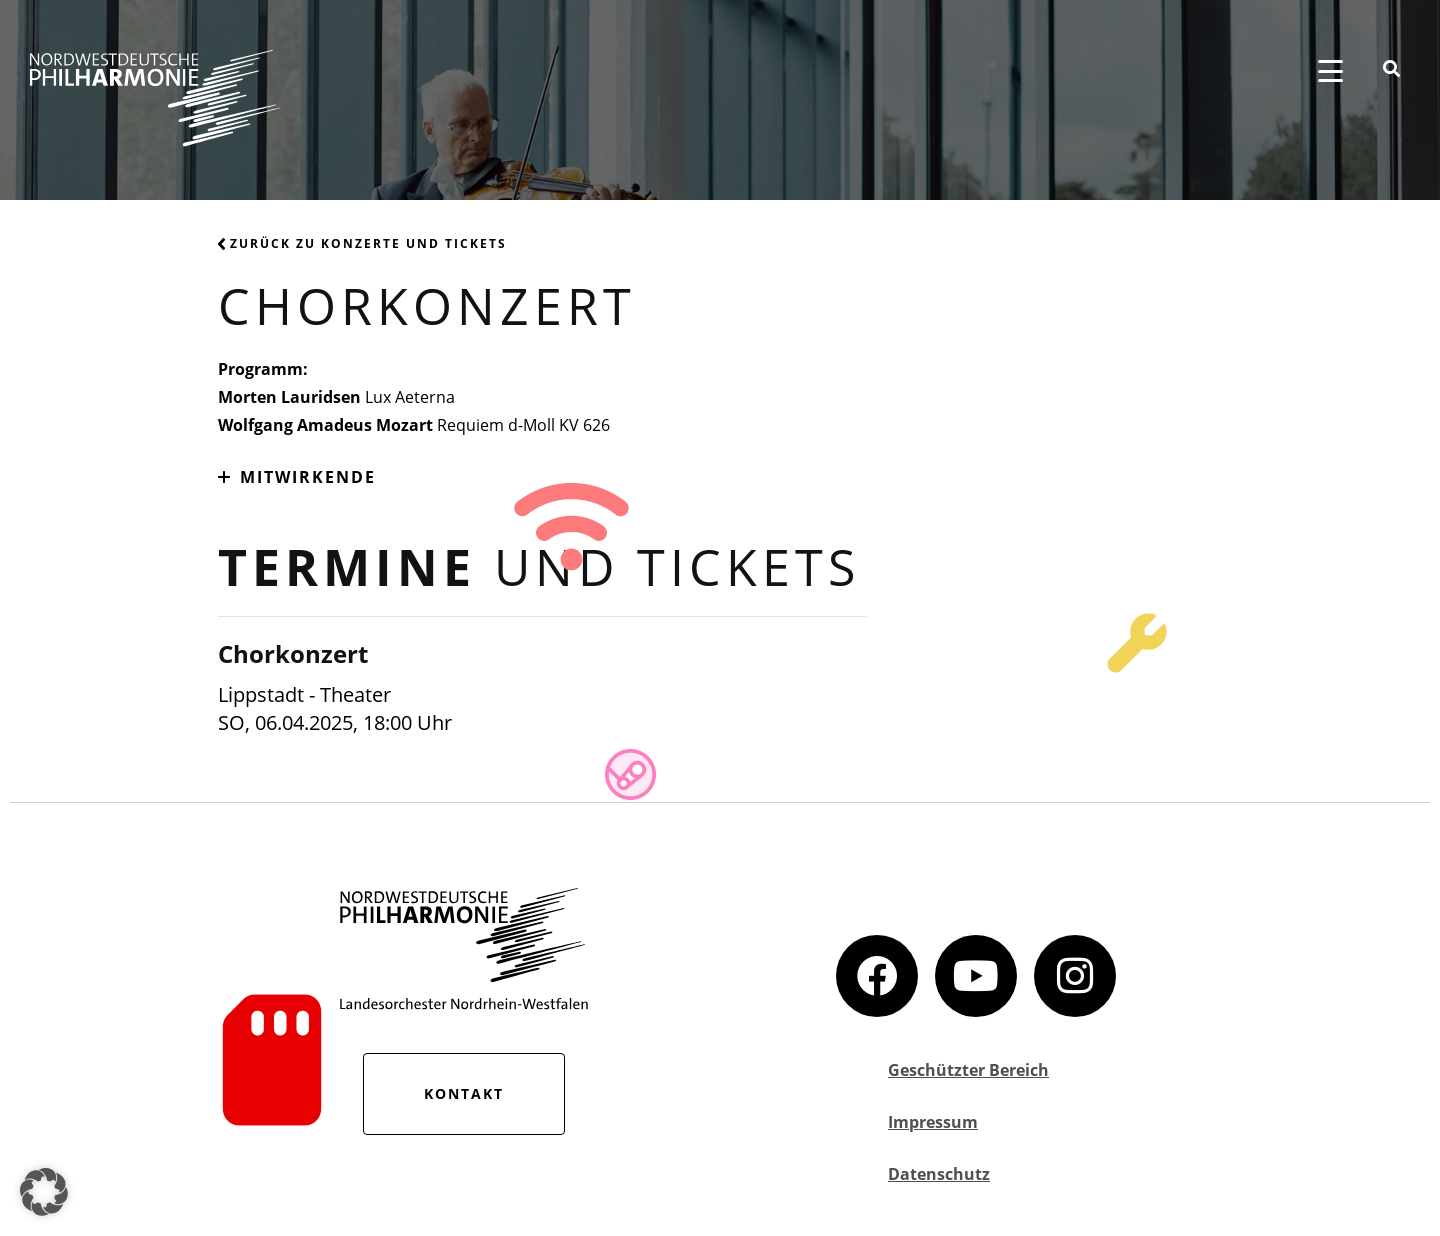 This screenshot has height=1236, width=1440. Describe the element at coordinates (630, 774) in the screenshot. I see `open Steam application` at that location.